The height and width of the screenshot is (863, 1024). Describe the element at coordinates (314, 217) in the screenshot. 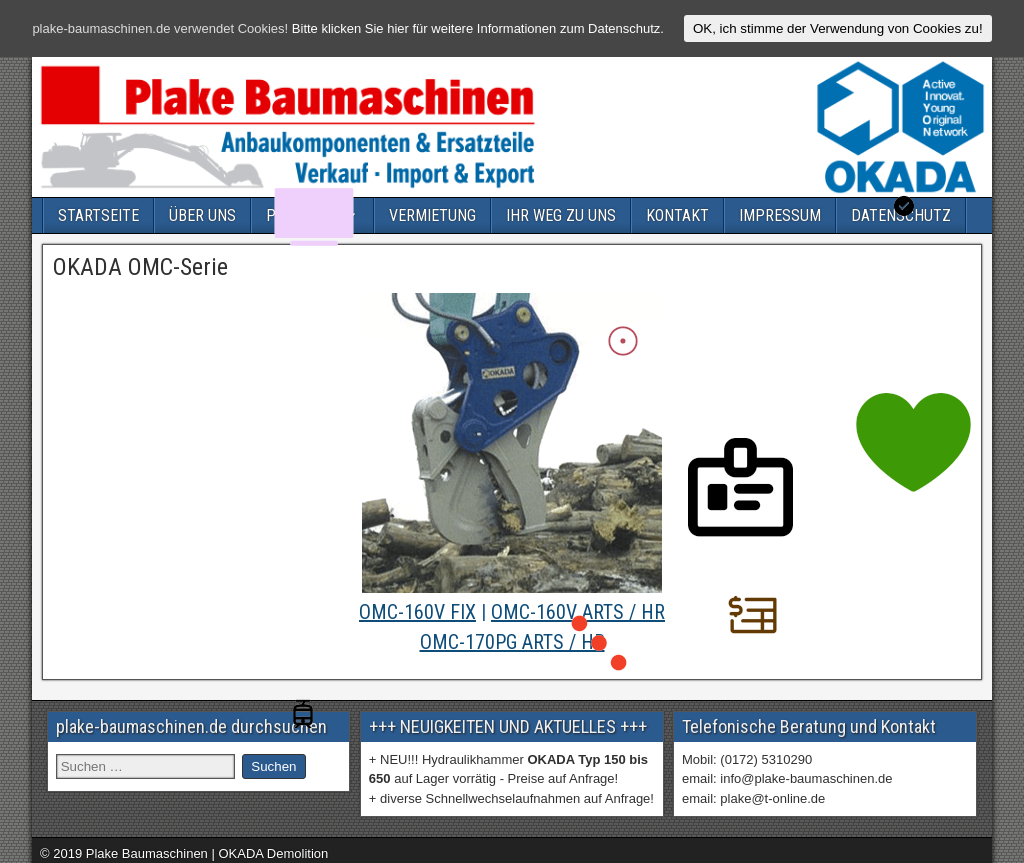

I see `access tv or video streaming features` at that location.